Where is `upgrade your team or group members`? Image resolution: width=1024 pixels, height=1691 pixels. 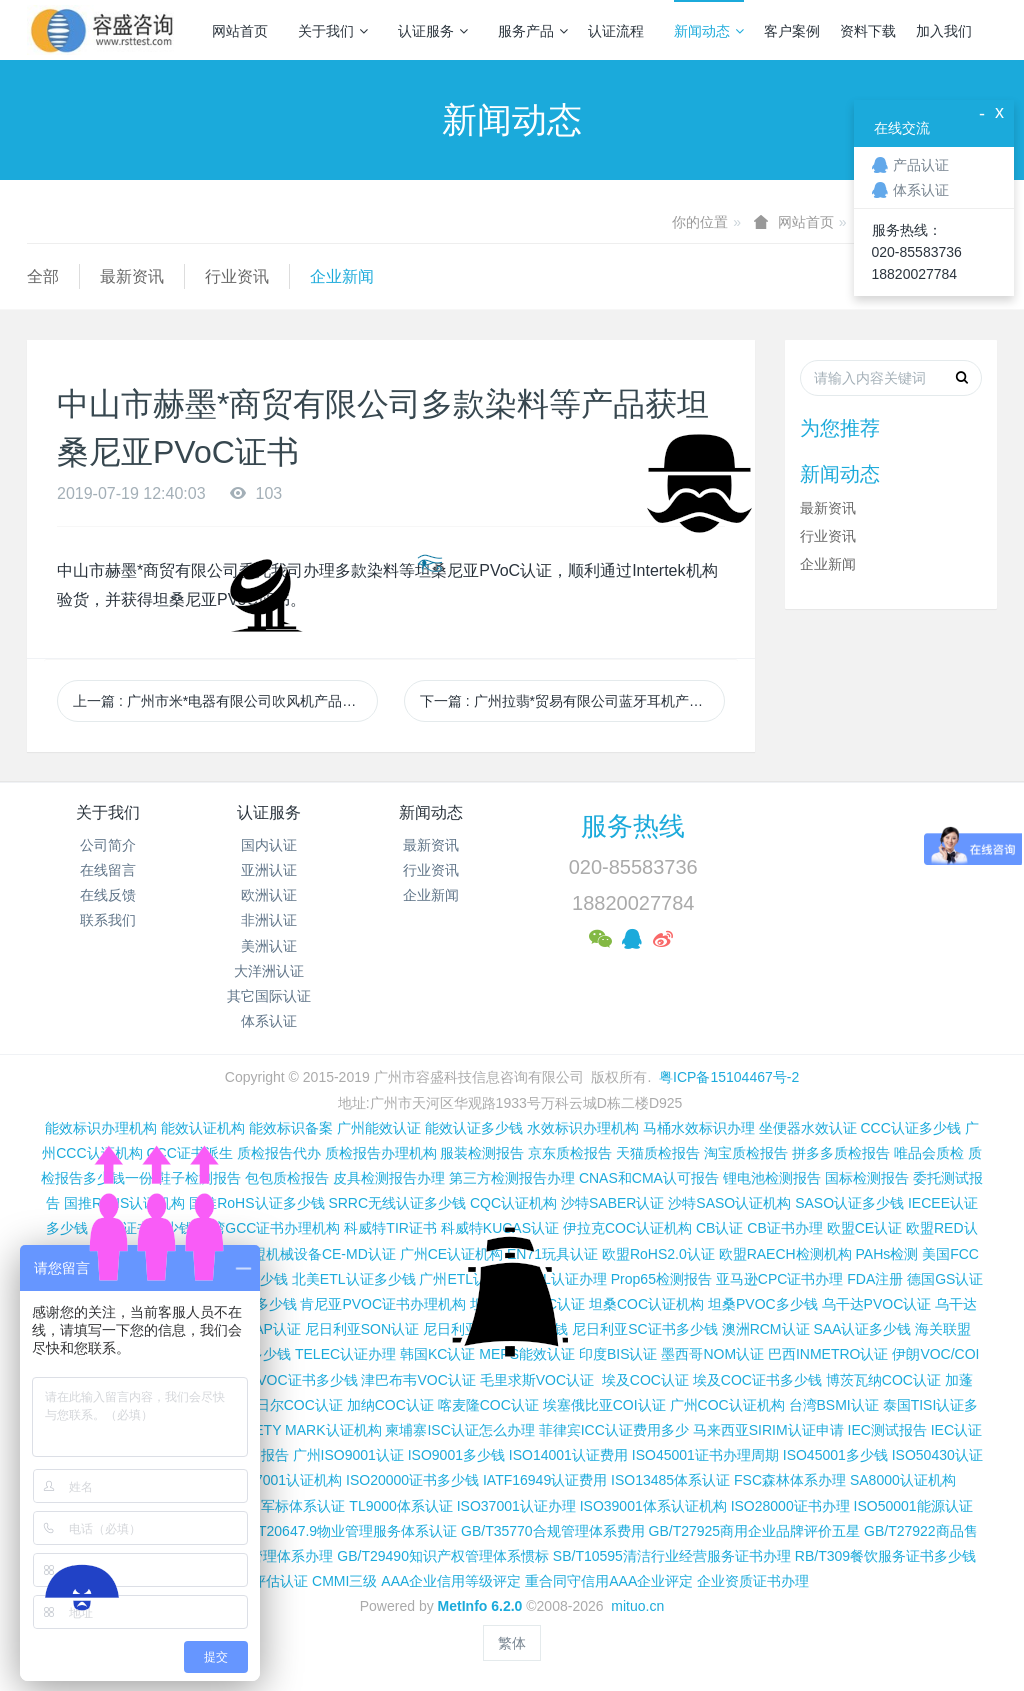 upgrade your team or group members is located at coordinates (156, 1212).